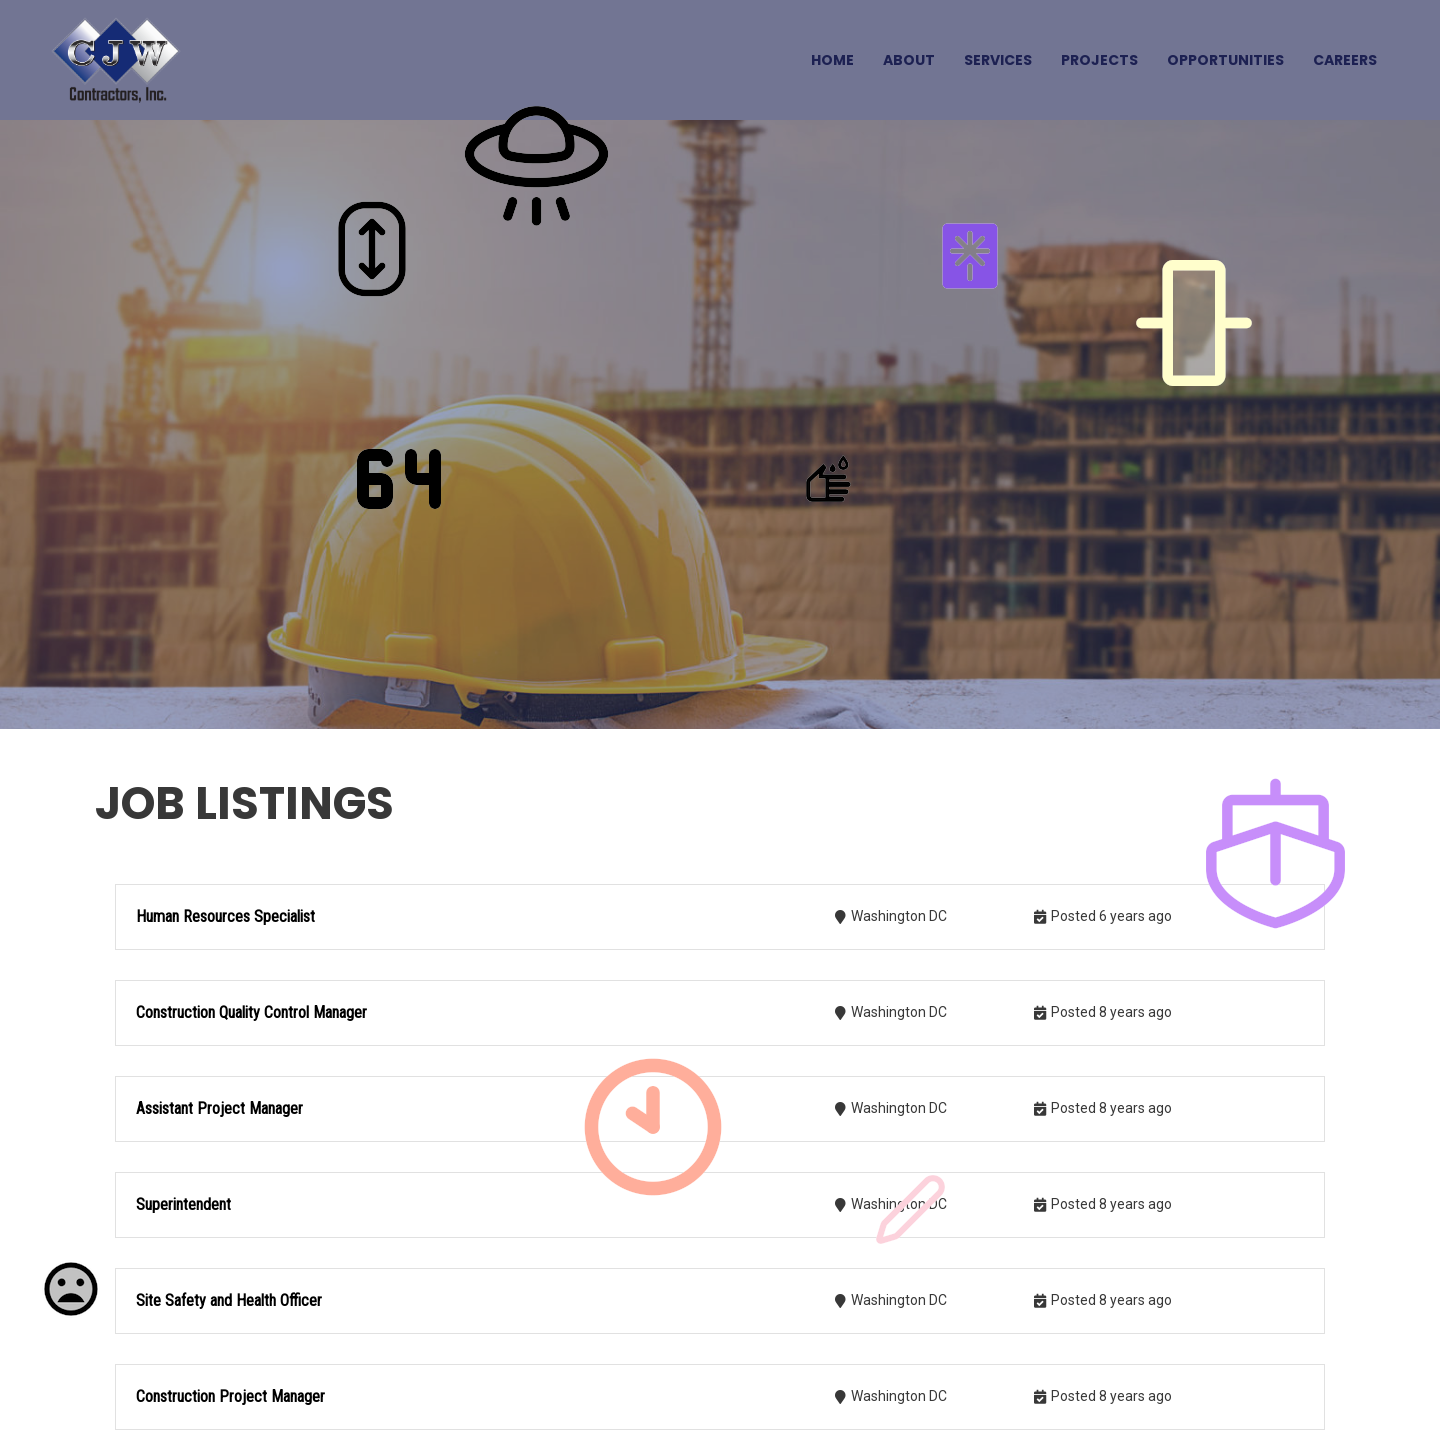 The height and width of the screenshot is (1454, 1440). Describe the element at coordinates (71, 1289) in the screenshot. I see `indicate a negative reaction or dislike` at that location.